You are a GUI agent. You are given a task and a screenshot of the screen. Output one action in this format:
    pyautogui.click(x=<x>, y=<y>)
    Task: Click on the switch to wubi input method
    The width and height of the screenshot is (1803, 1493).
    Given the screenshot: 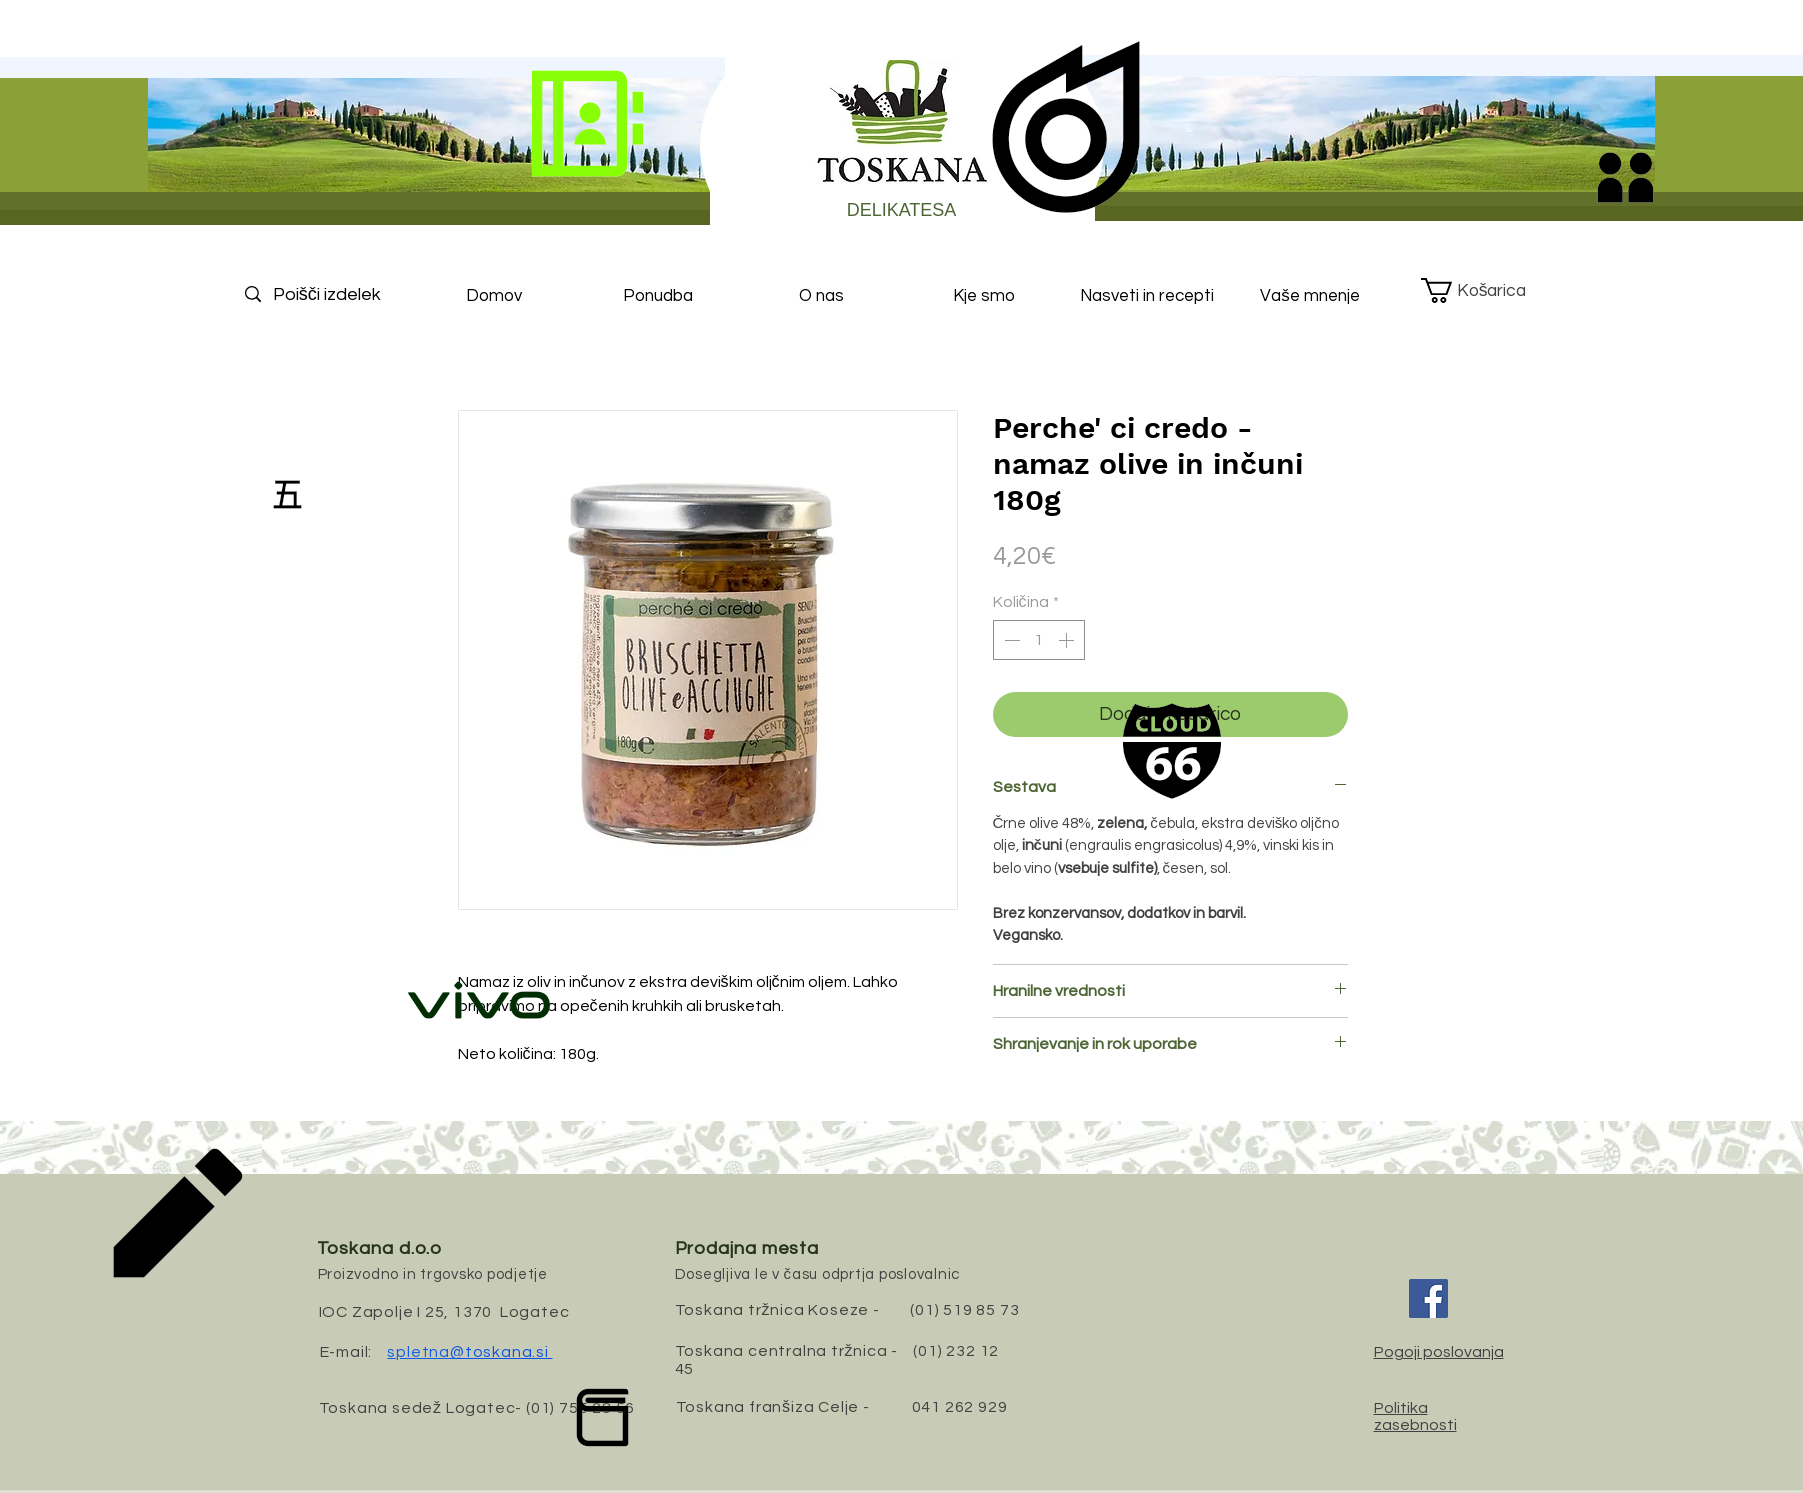 What is the action you would take?
    pyautogui.click(x=287, y=494)
    